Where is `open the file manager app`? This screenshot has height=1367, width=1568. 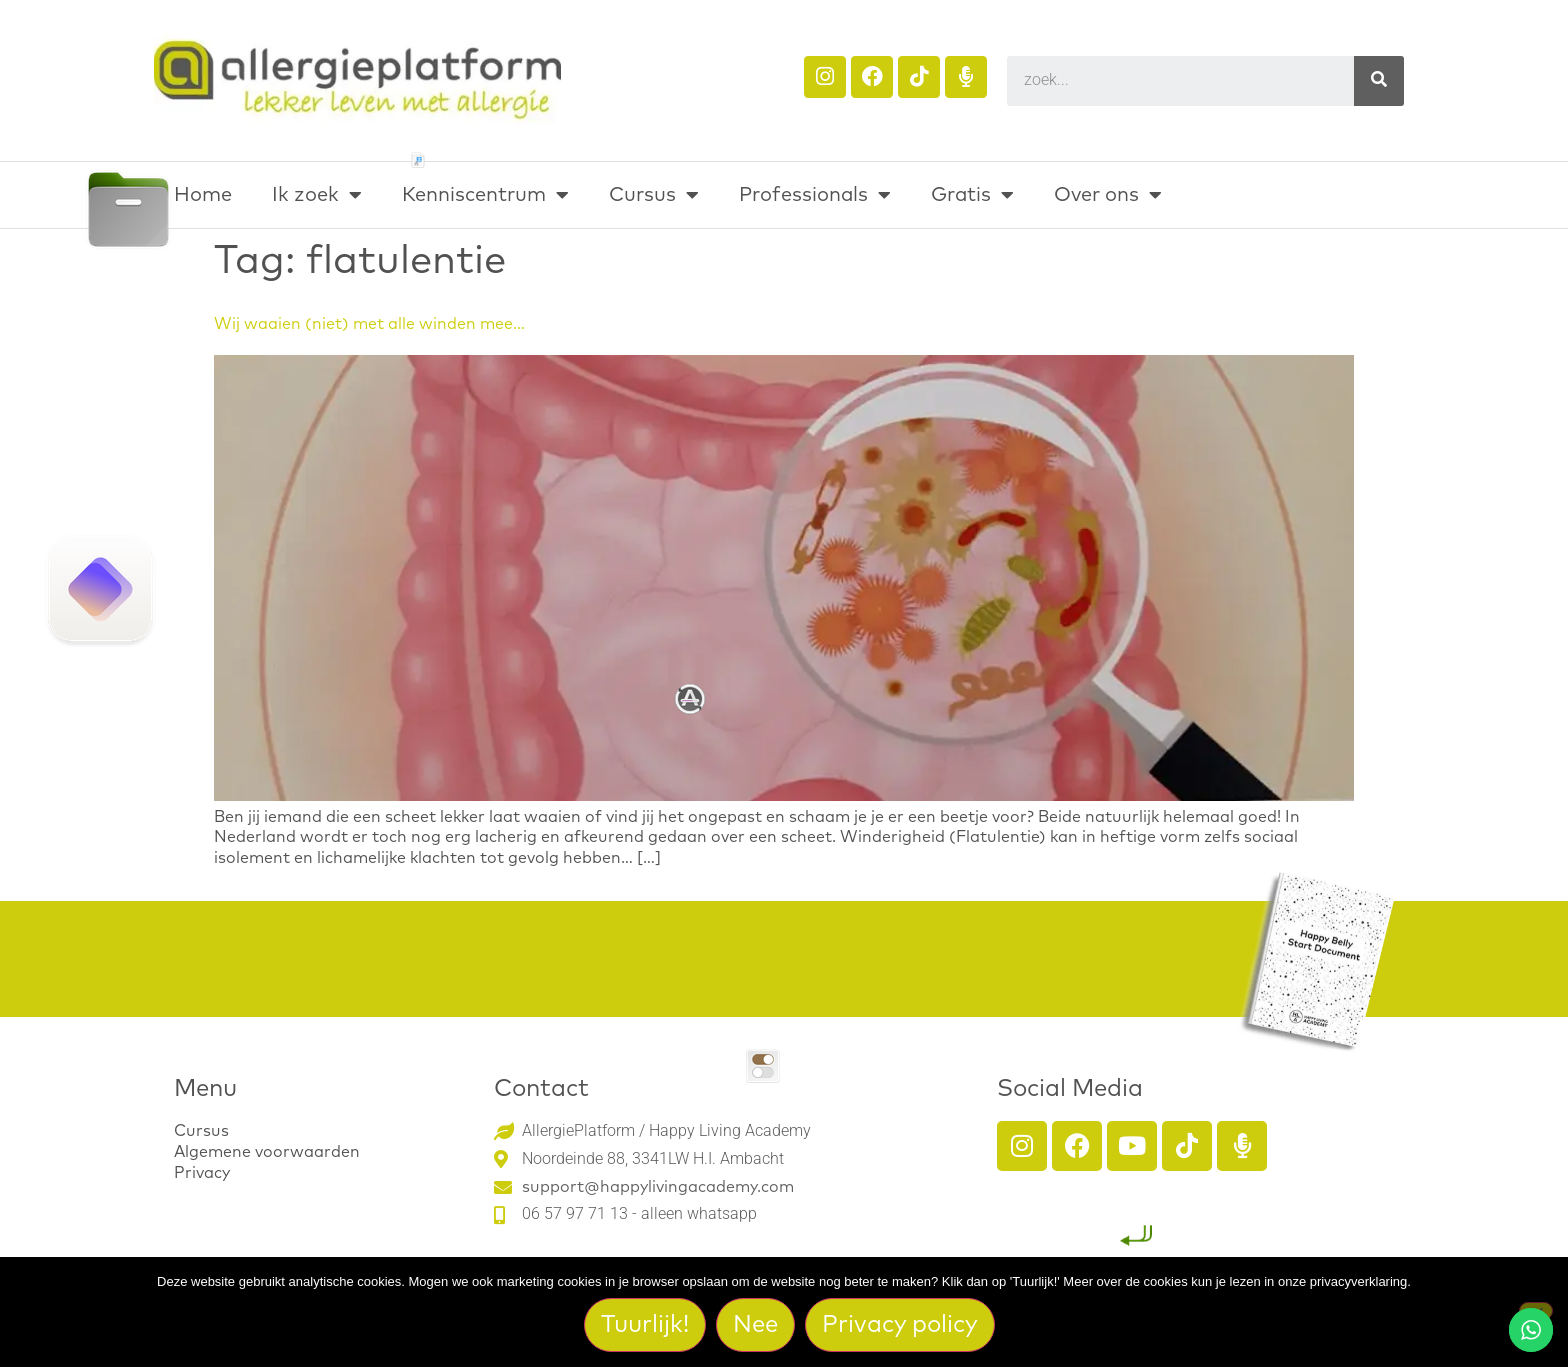 open the file manager app is located at coordinates (128, 209).